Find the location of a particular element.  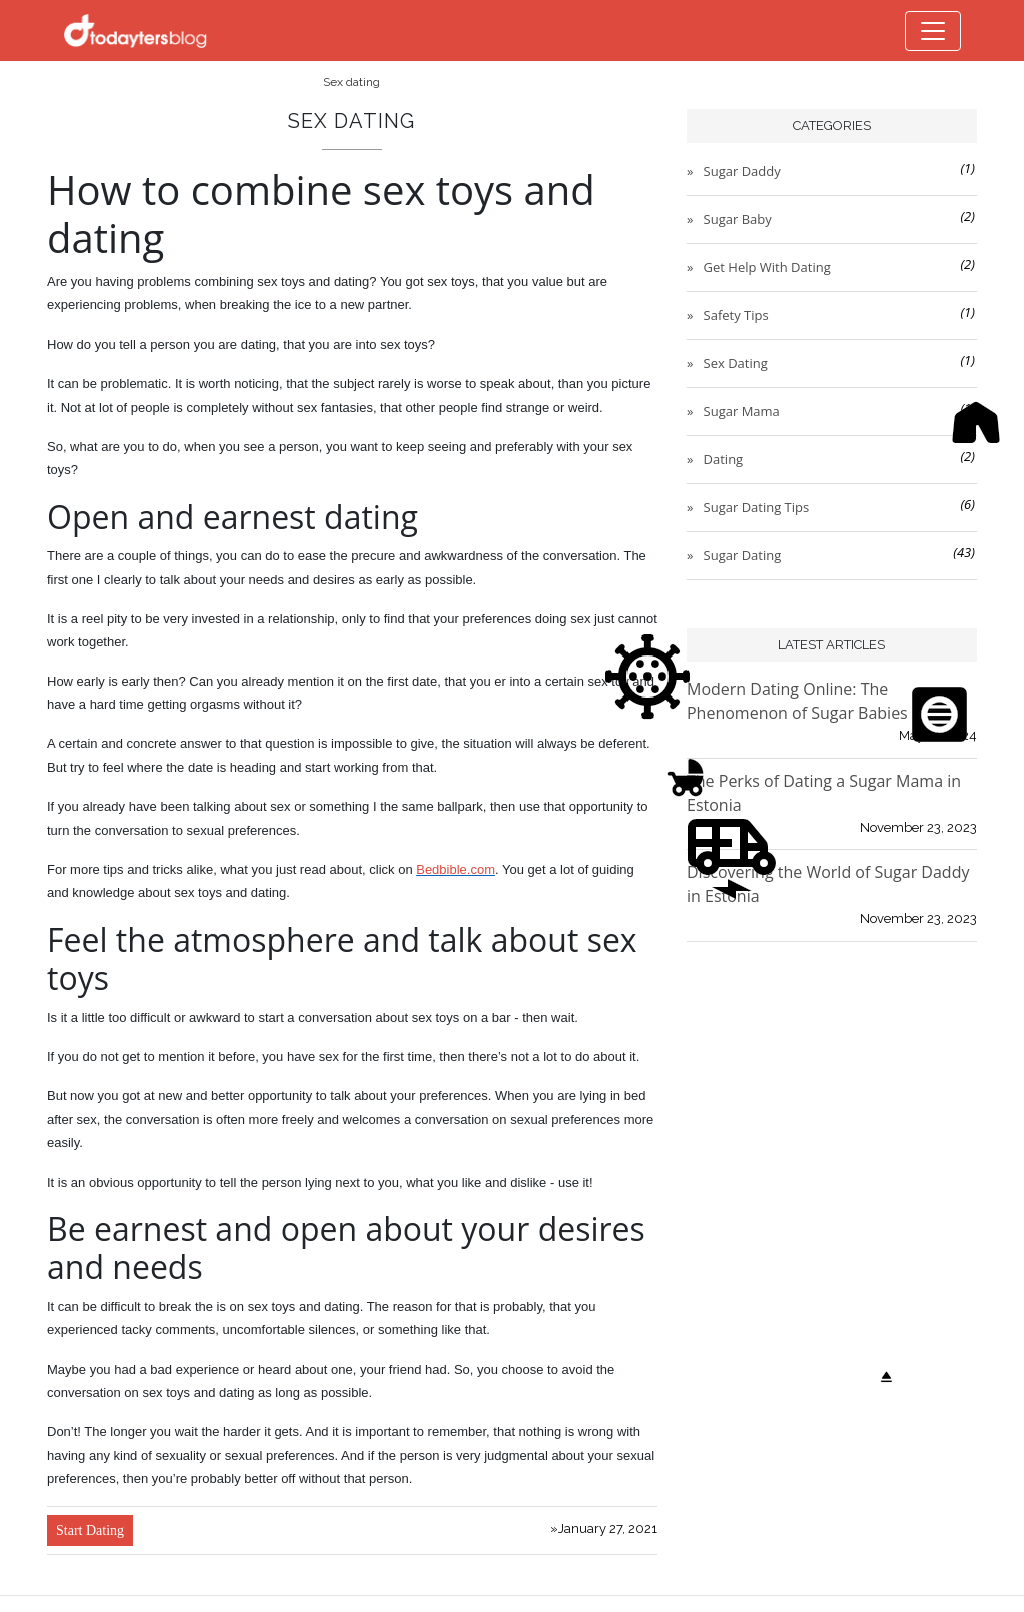

access climate control settings is located at coordinates (939, 714).